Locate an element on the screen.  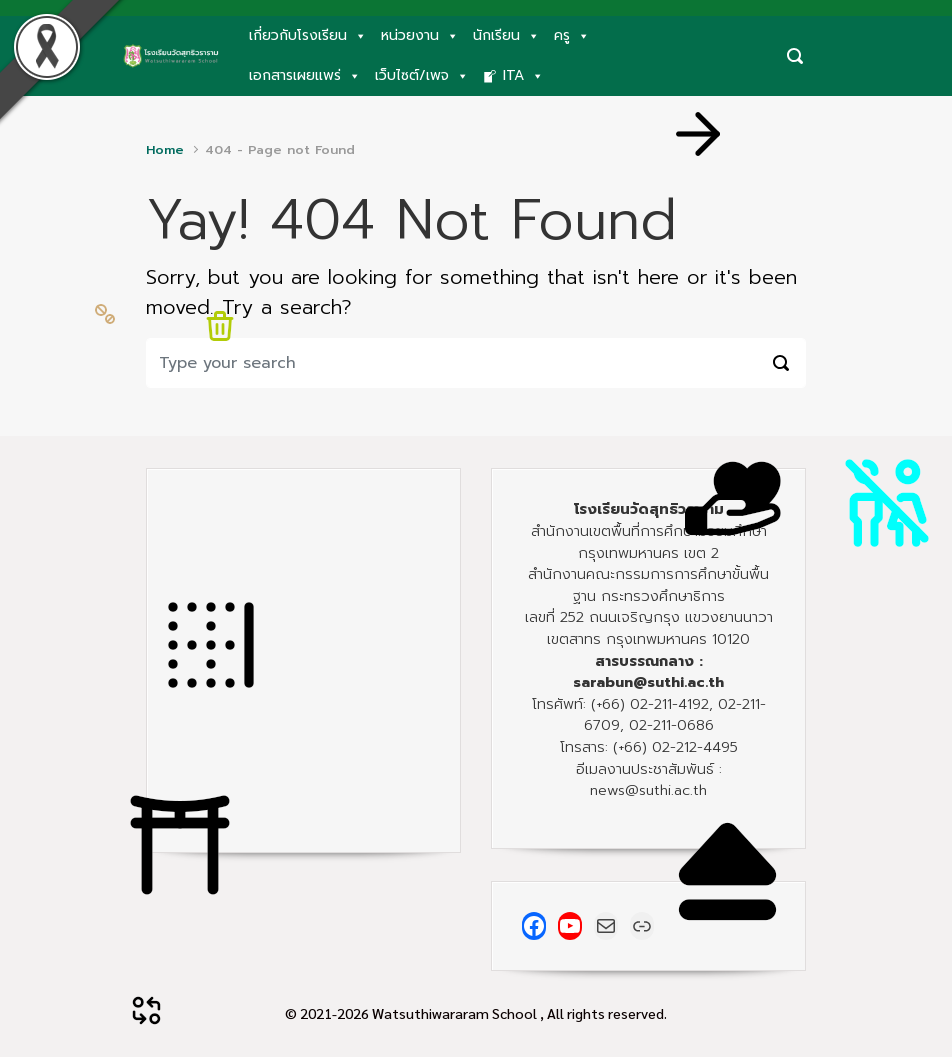
delete selected item is located at coordinates (220, 326).